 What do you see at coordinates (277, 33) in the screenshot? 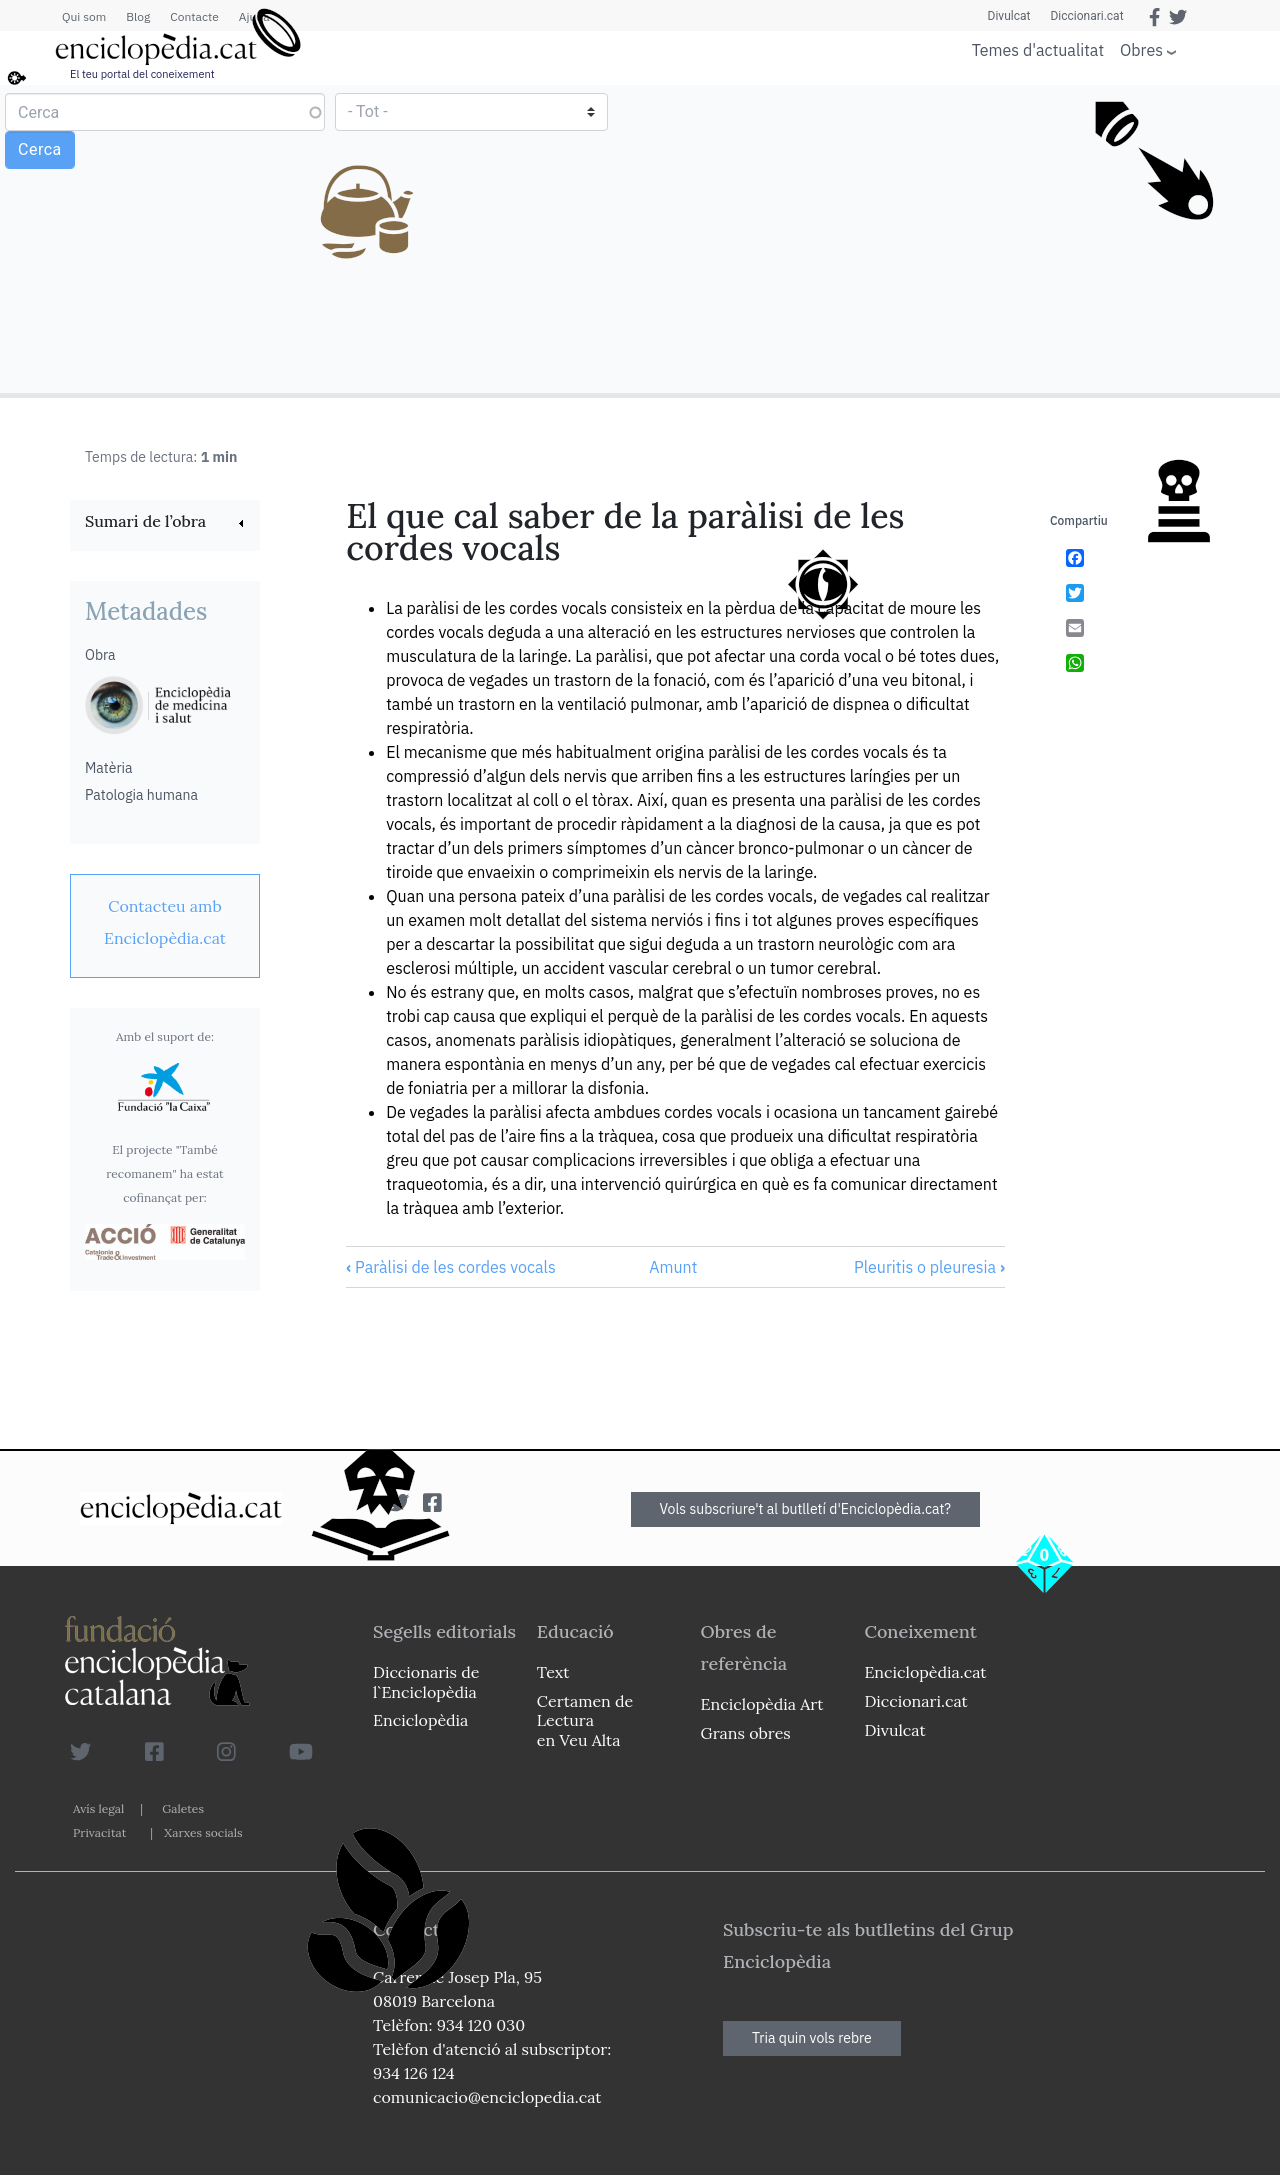
I see `view tire or wheel settings` at bounding box center [277, 33].